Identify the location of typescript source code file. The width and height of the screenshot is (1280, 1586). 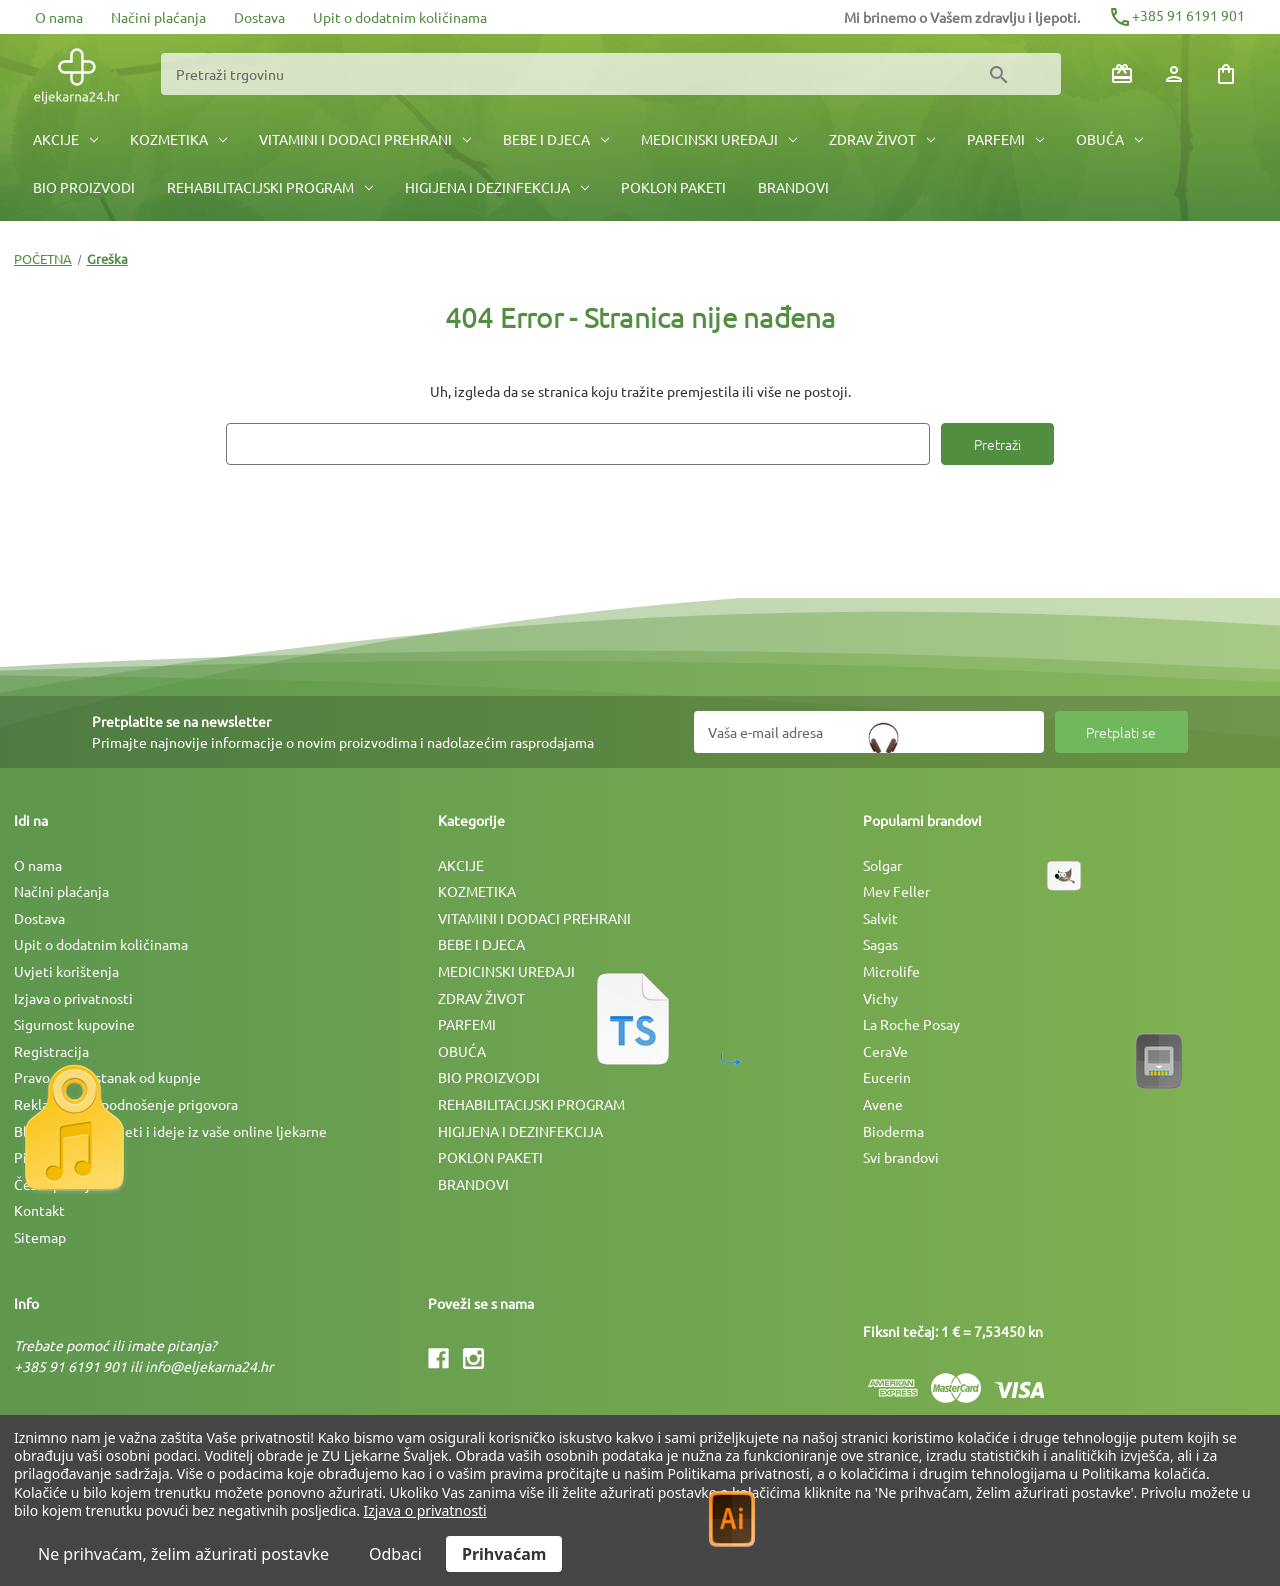
(633, 1019).